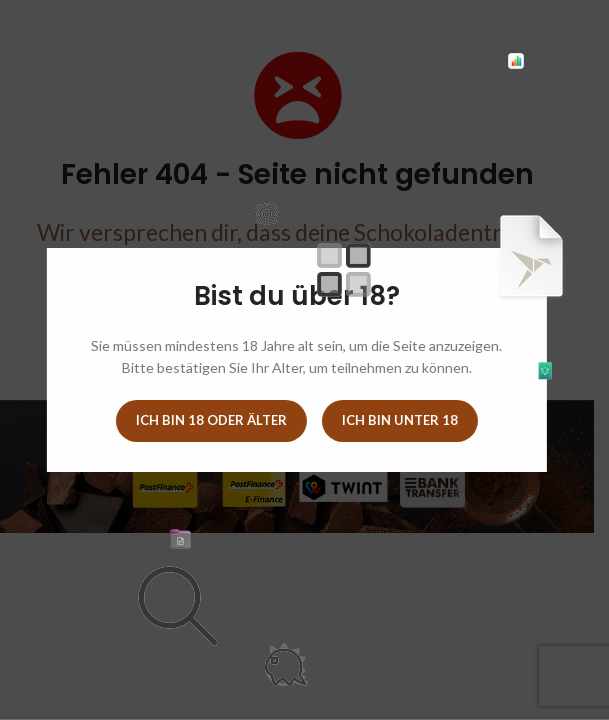 This screenshot has width=609, height=720. What do you see at coordinates (267, 214) in the screenshot?
I see `access application settings or preferences` at bounding box center [267, 214].